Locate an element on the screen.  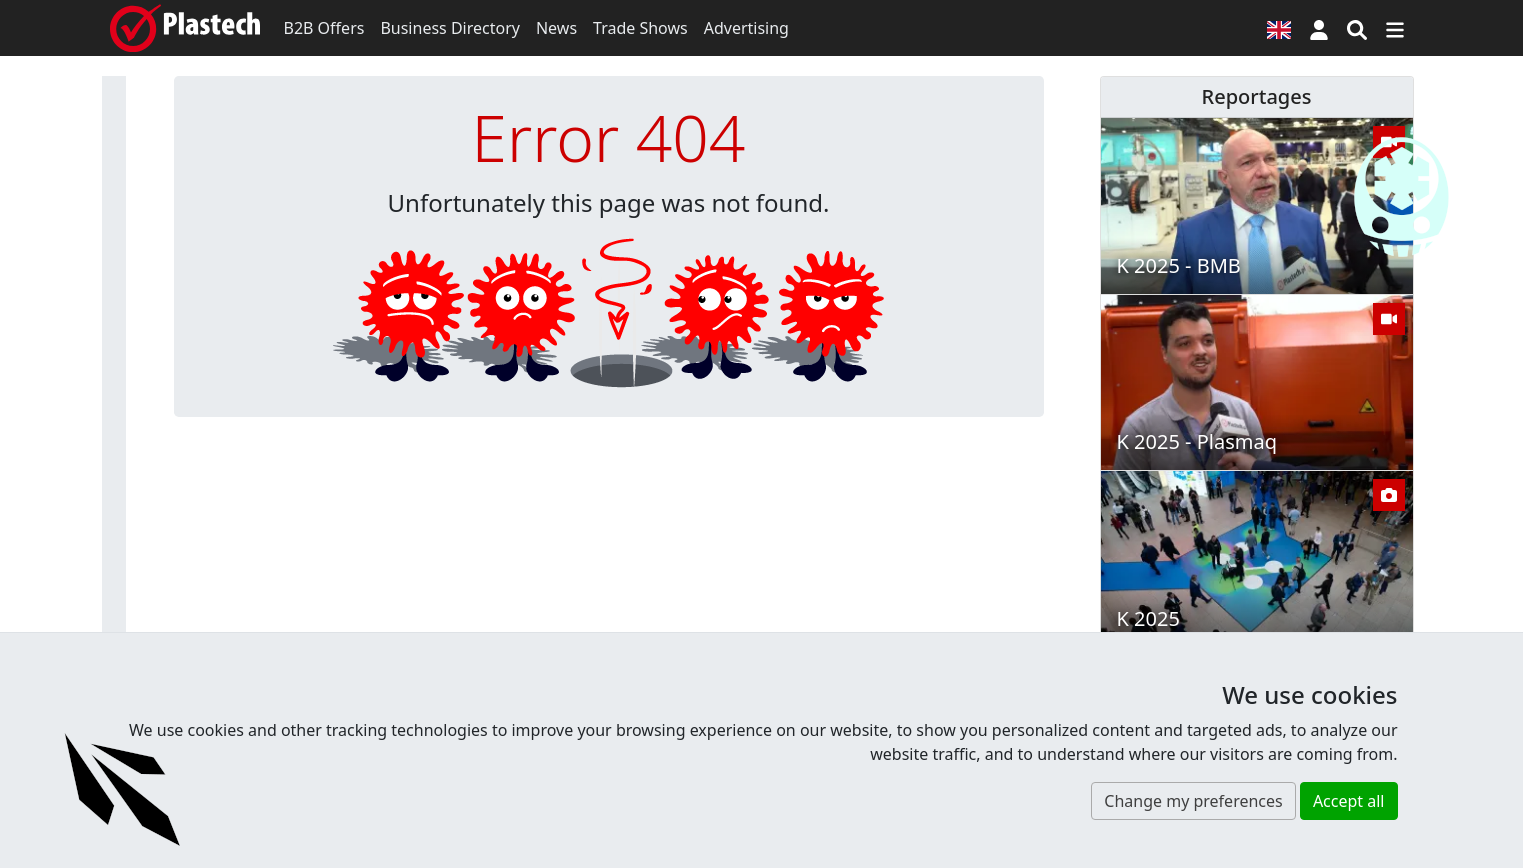
collect or earn gems in a game is located at coordinates (121, 788).